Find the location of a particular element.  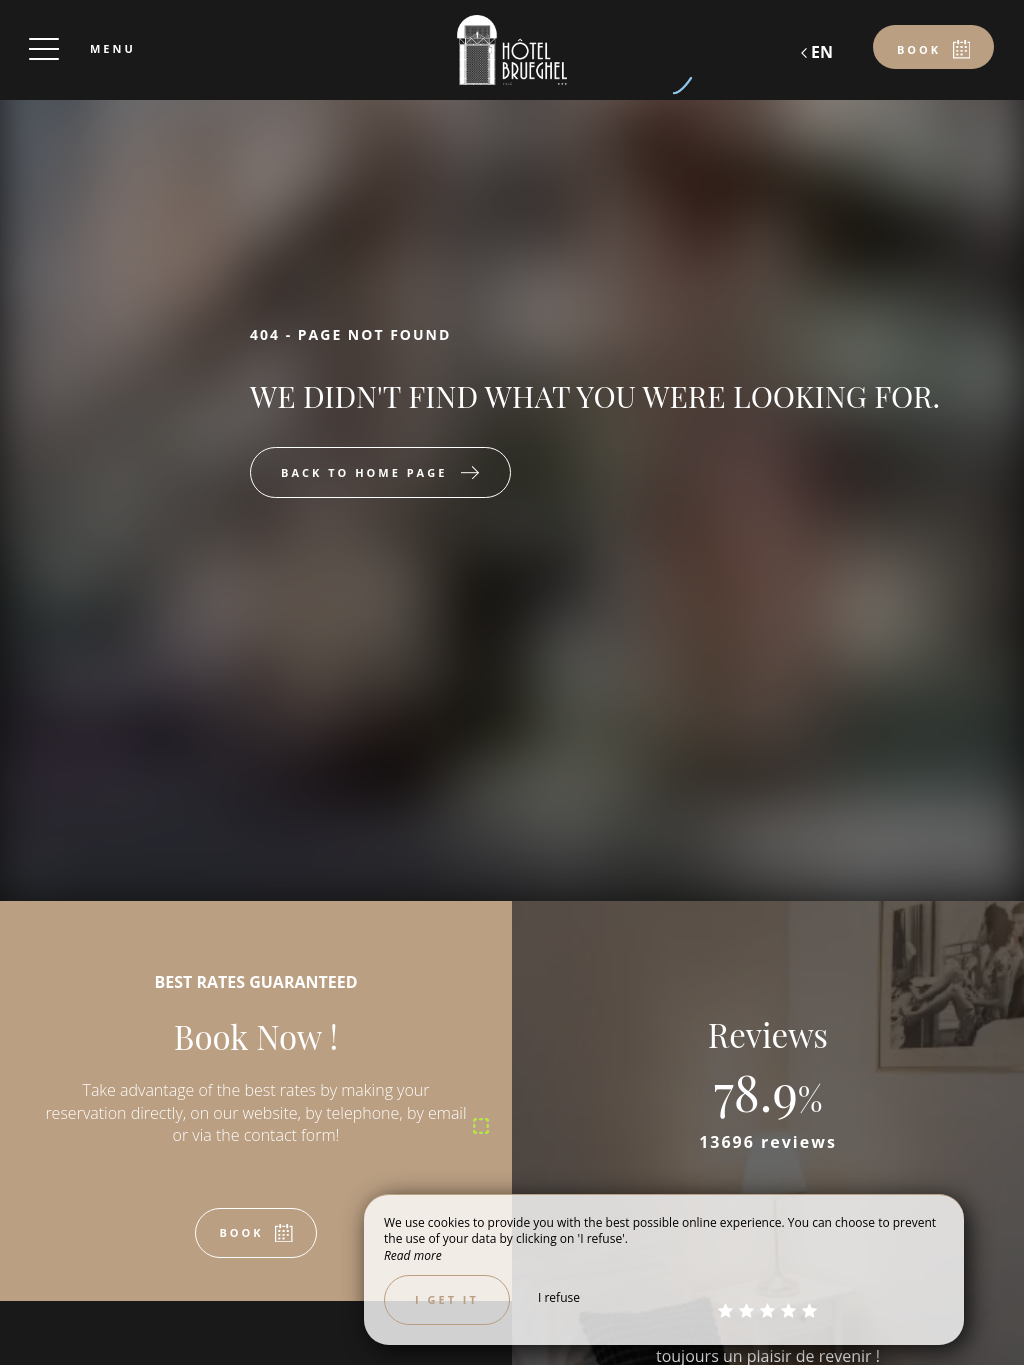

create a selection area or marquee tool is located at coordinates (481, 1126).